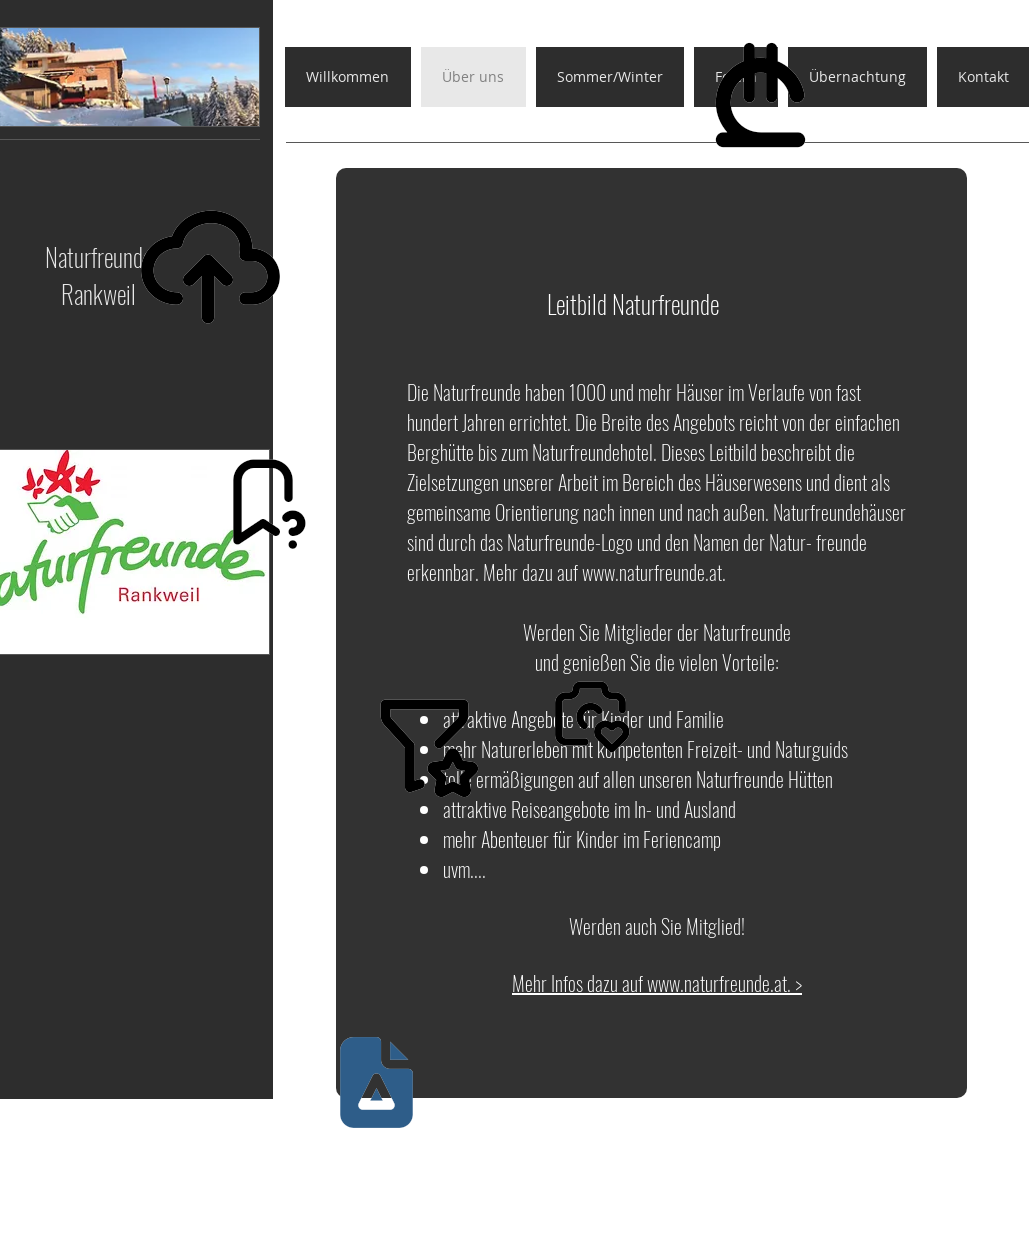  I want to click on mark photo as favorite, so click(590, 713).